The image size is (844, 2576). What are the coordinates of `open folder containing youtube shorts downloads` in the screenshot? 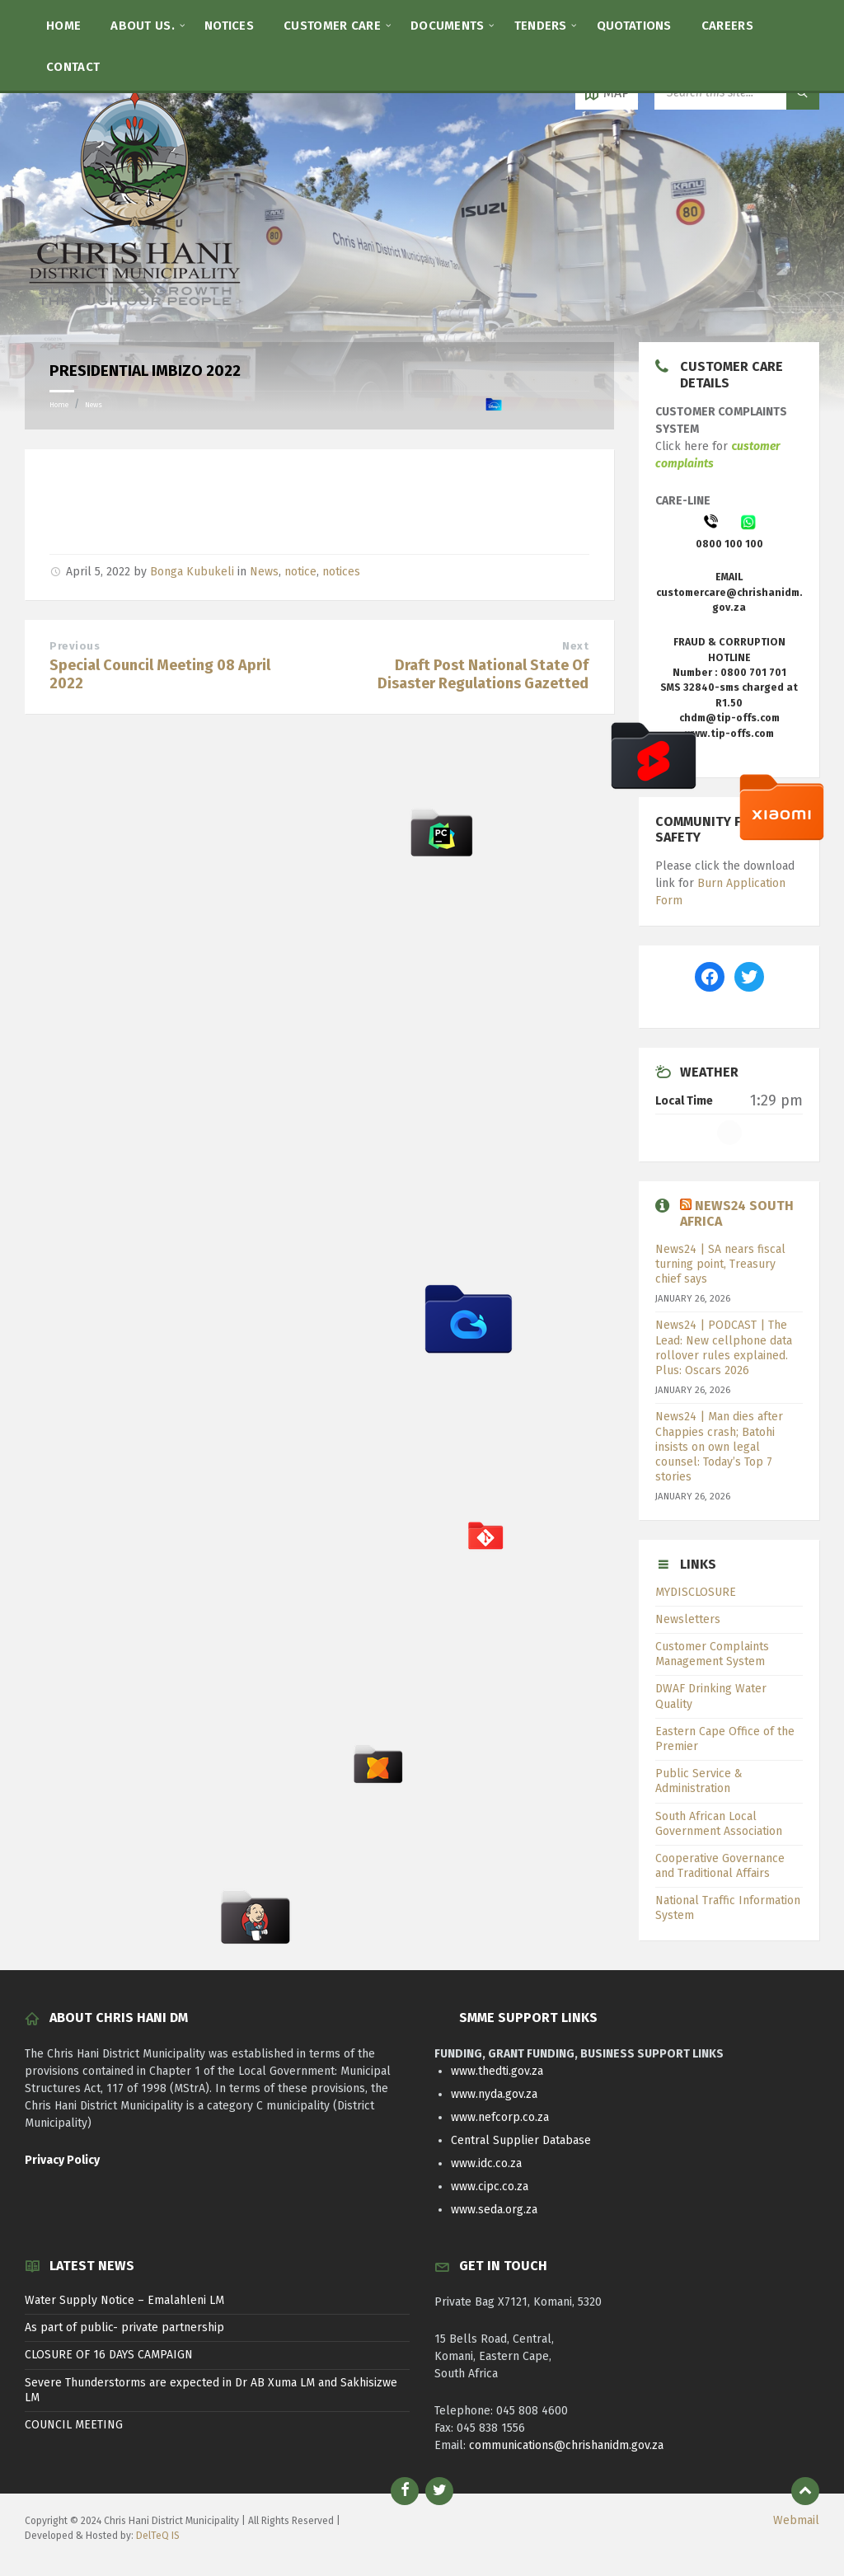 It's located at (653, 758).